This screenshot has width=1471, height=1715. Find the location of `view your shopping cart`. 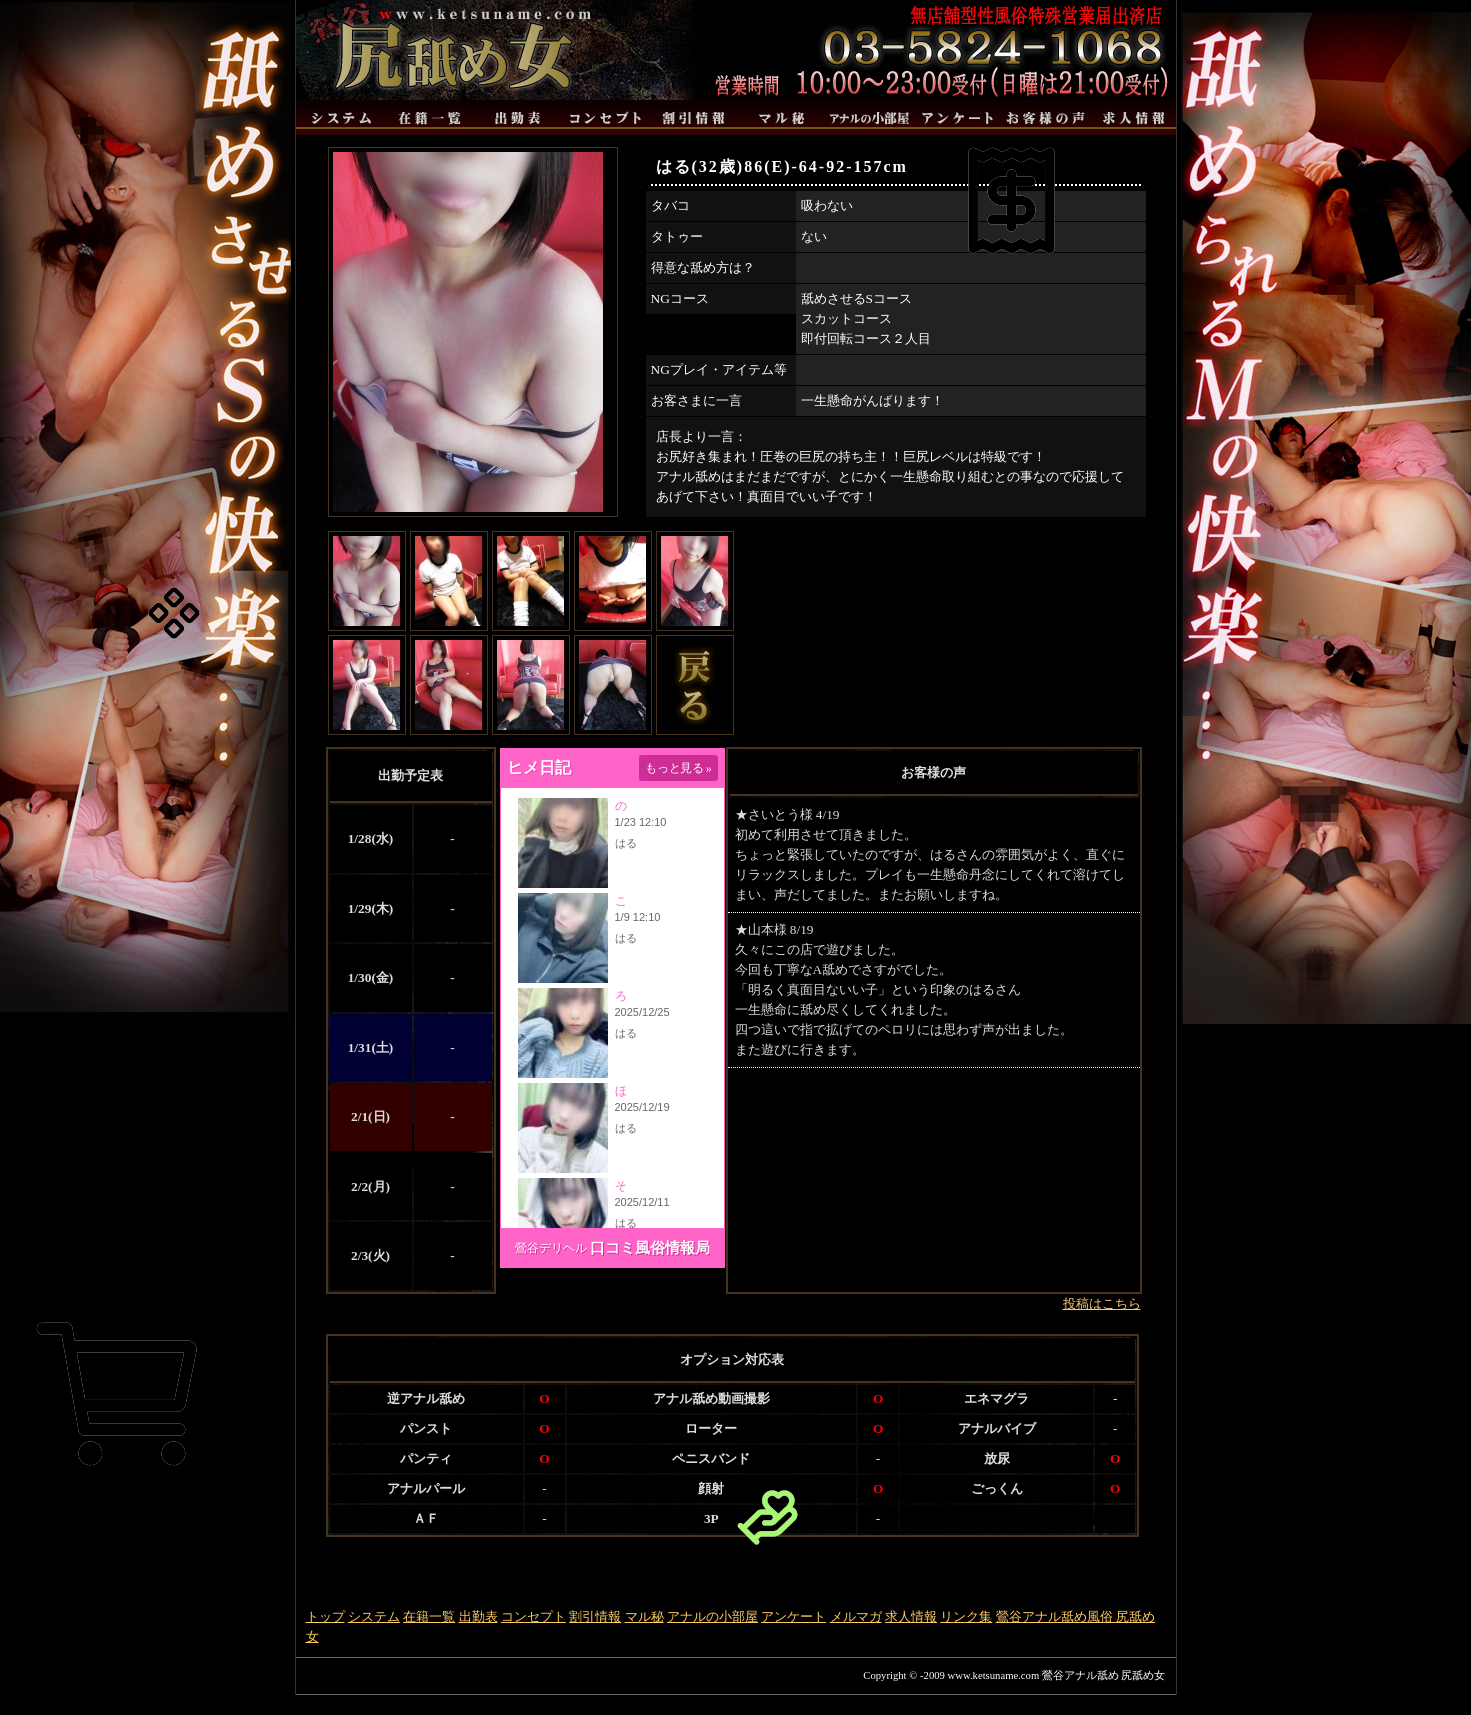

view your shopping cart is located at coordinates (120, 1394).